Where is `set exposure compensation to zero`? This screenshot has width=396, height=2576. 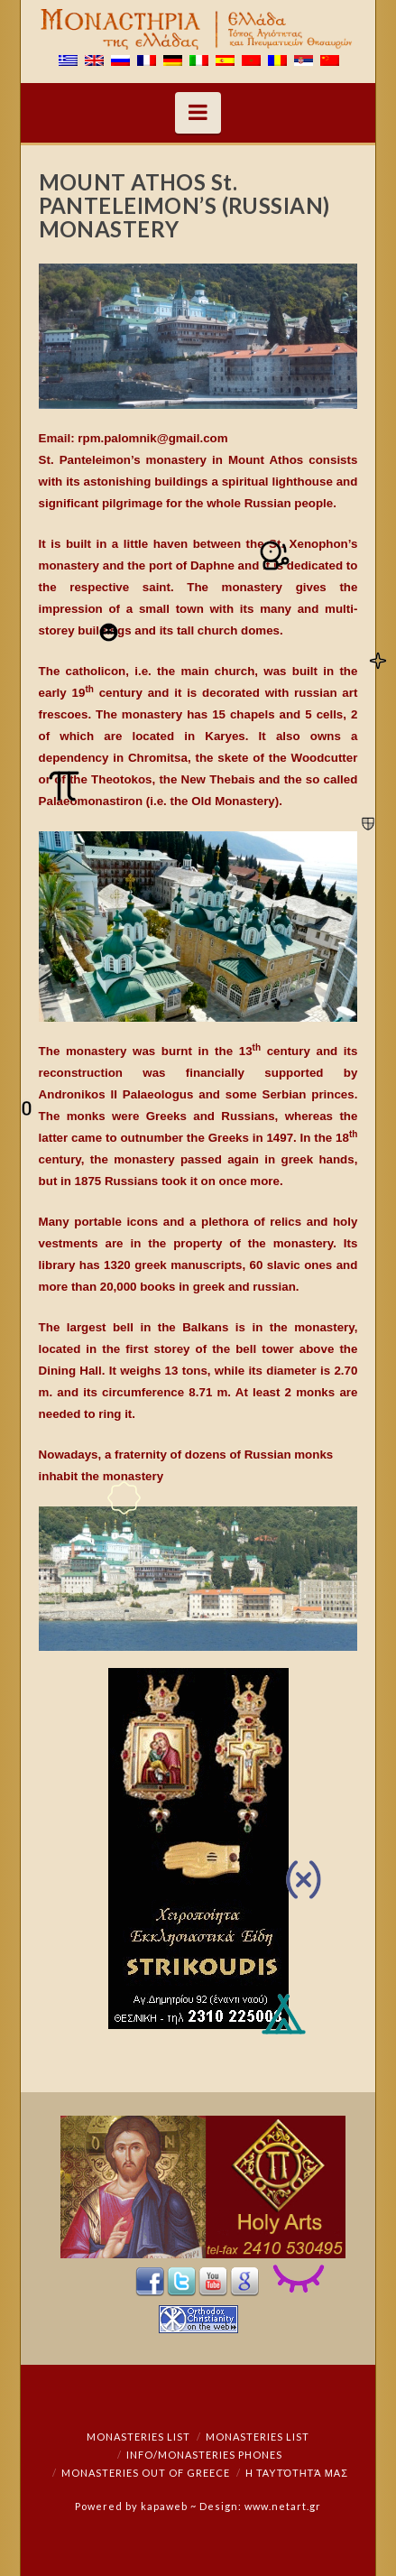 set exposure compensation to zero is located at coordinates (26, 1108).